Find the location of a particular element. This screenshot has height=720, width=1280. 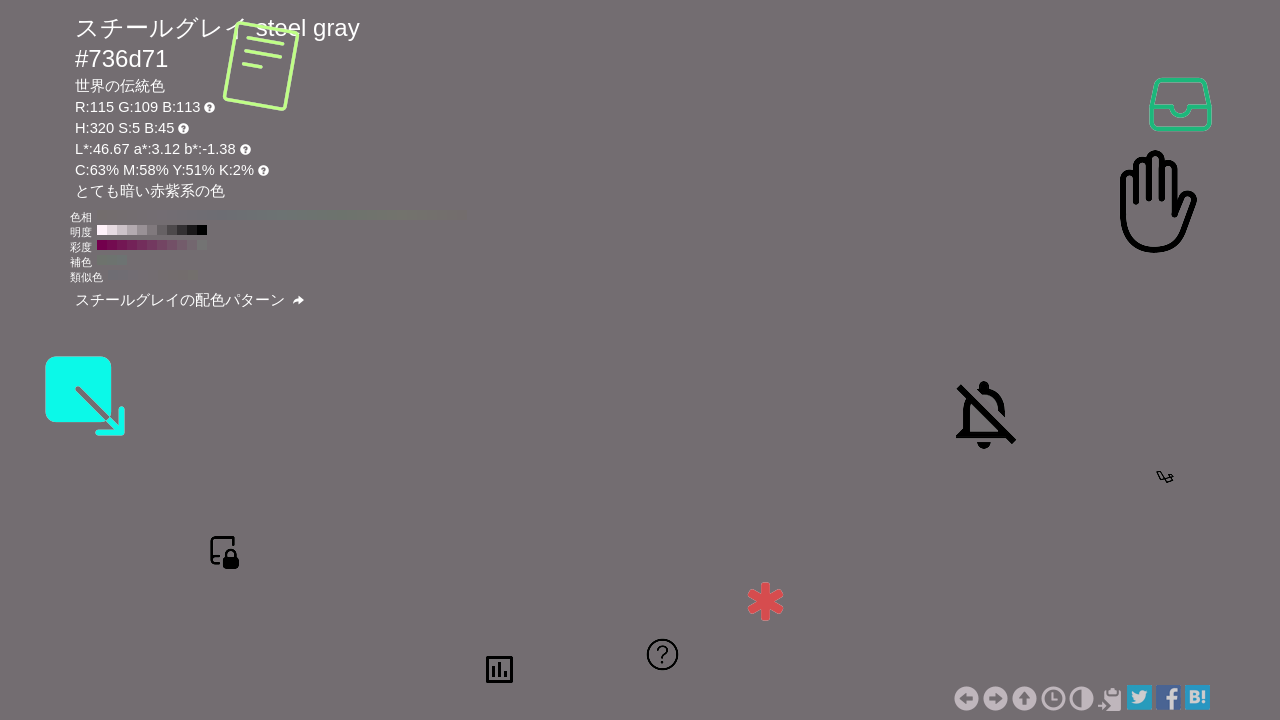

access medical or health-related features is located at coordinates (765, 601).